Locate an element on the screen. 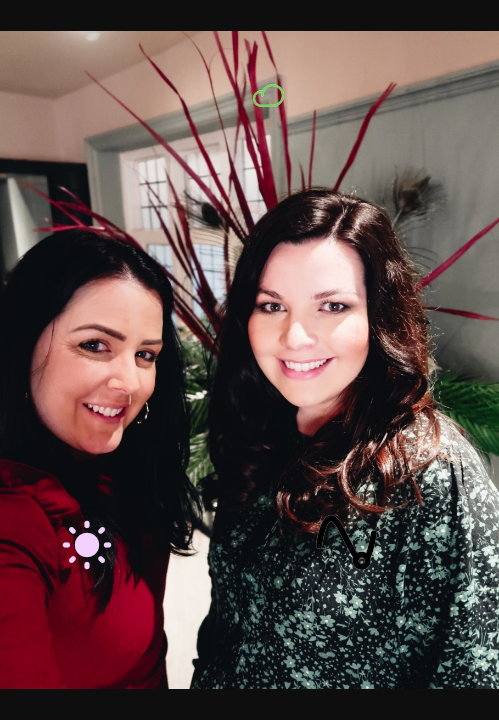  switch to light mode is located at coordinates (87, 545).